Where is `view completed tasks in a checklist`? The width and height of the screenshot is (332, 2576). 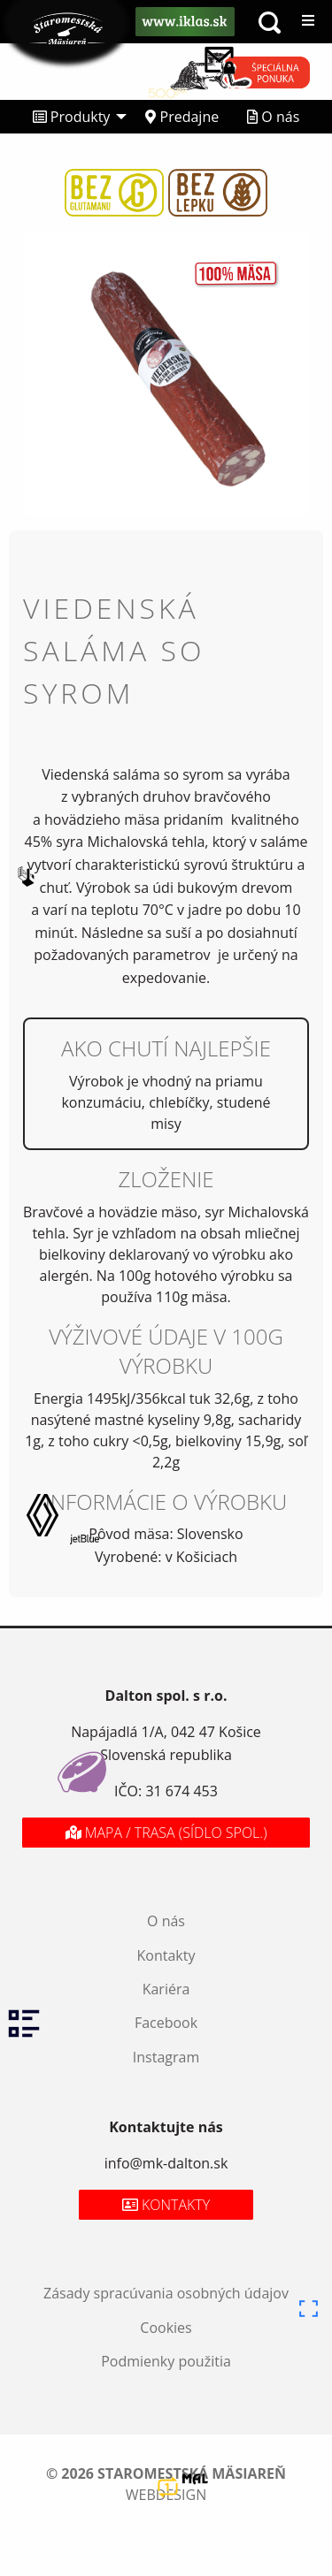
view completed tasks in a checklist is located at coordinates (24, 2023).